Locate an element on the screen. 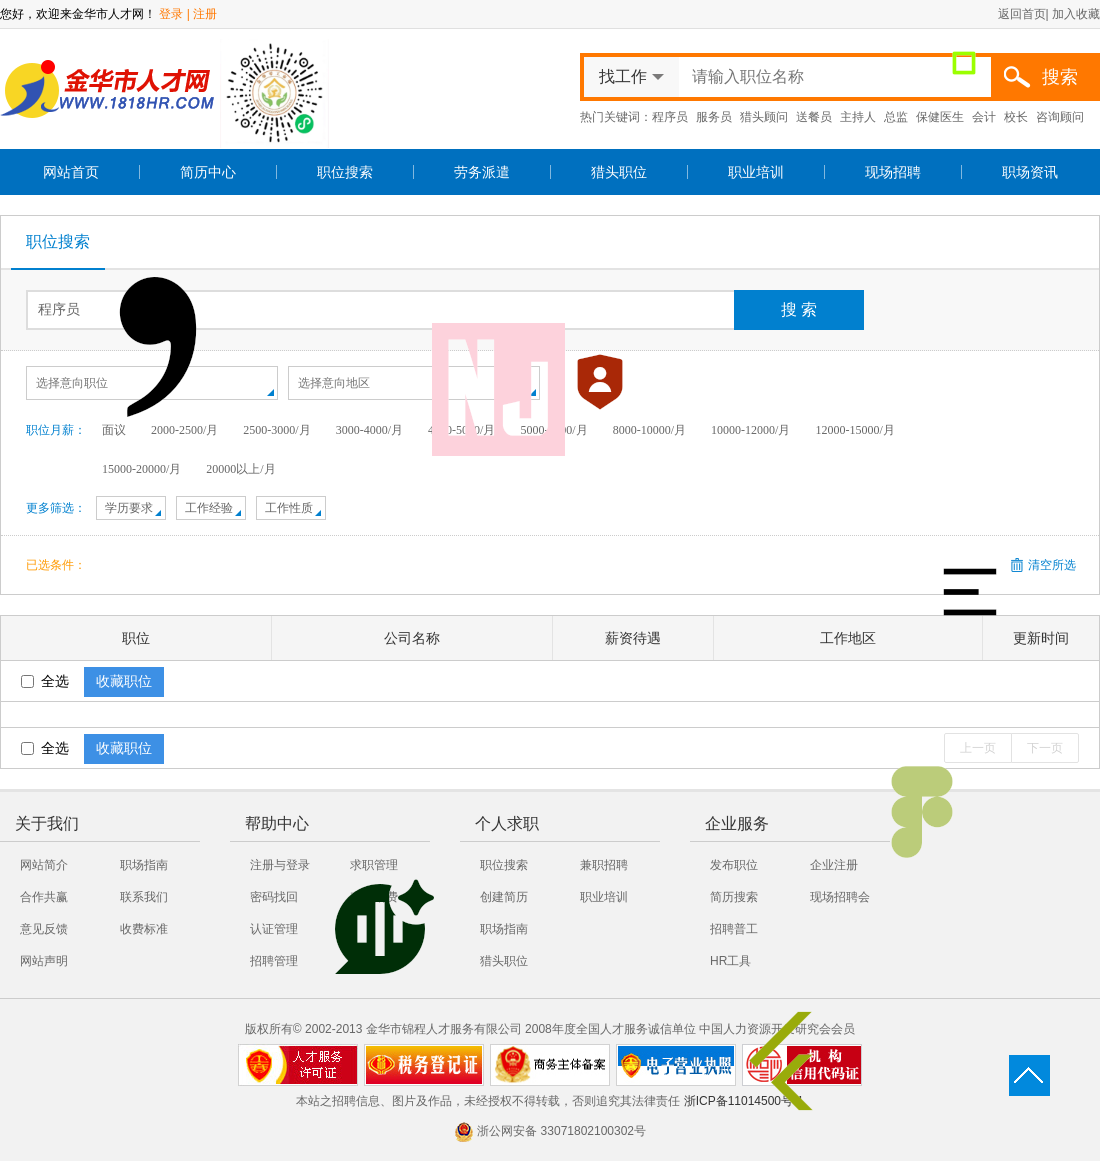  stop media playback is located at coordinates (964, 63).